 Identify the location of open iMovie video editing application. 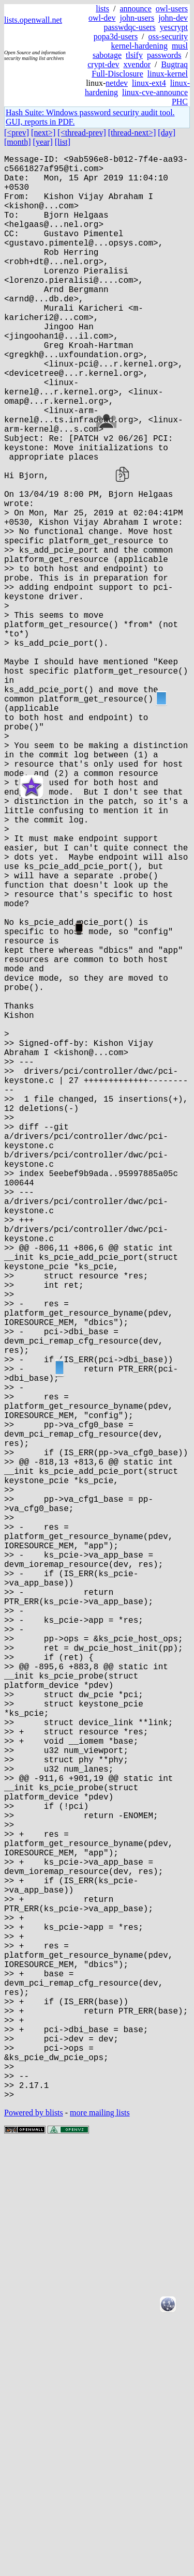
(32, 787).